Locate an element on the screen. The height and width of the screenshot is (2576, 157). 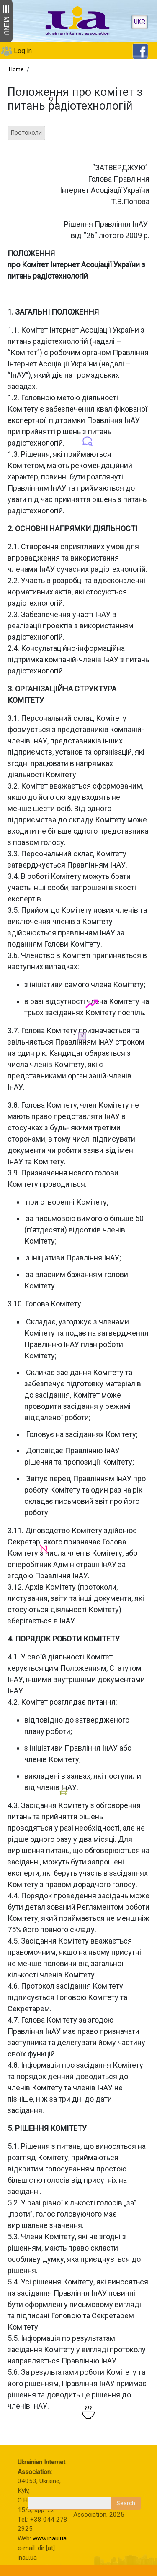
view food or dining options is located at coordinates (88, 2412).